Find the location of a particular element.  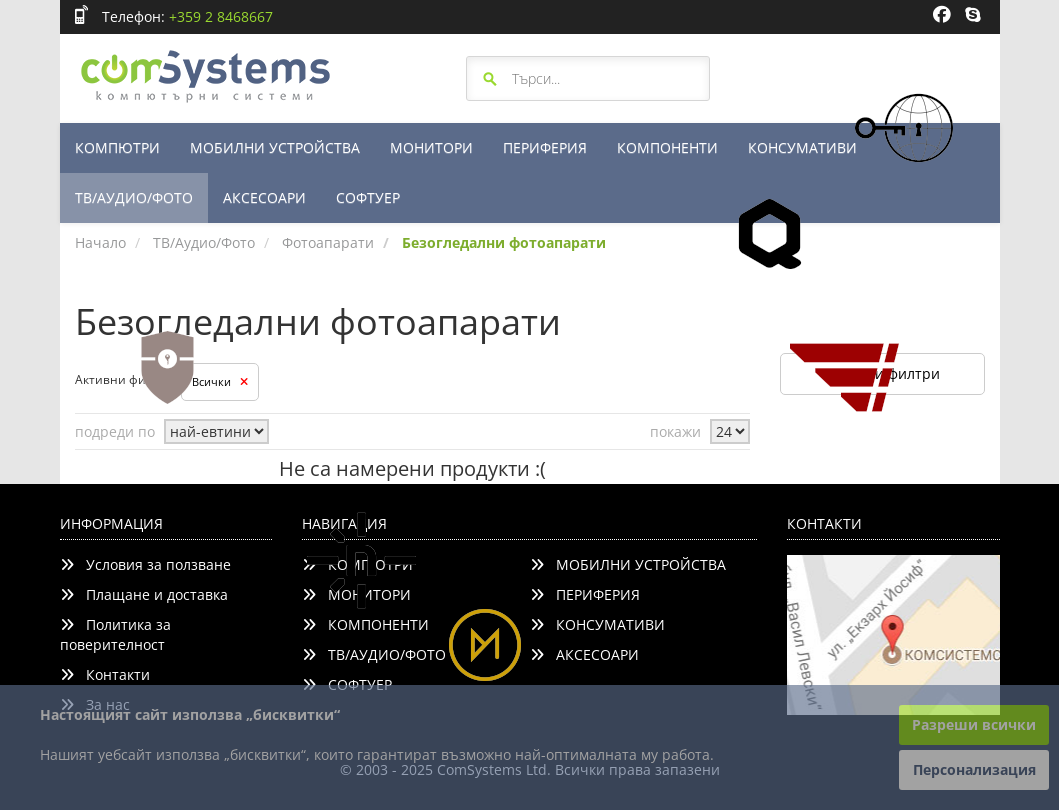

hermes brand logo is located at coordinates (844, 377).